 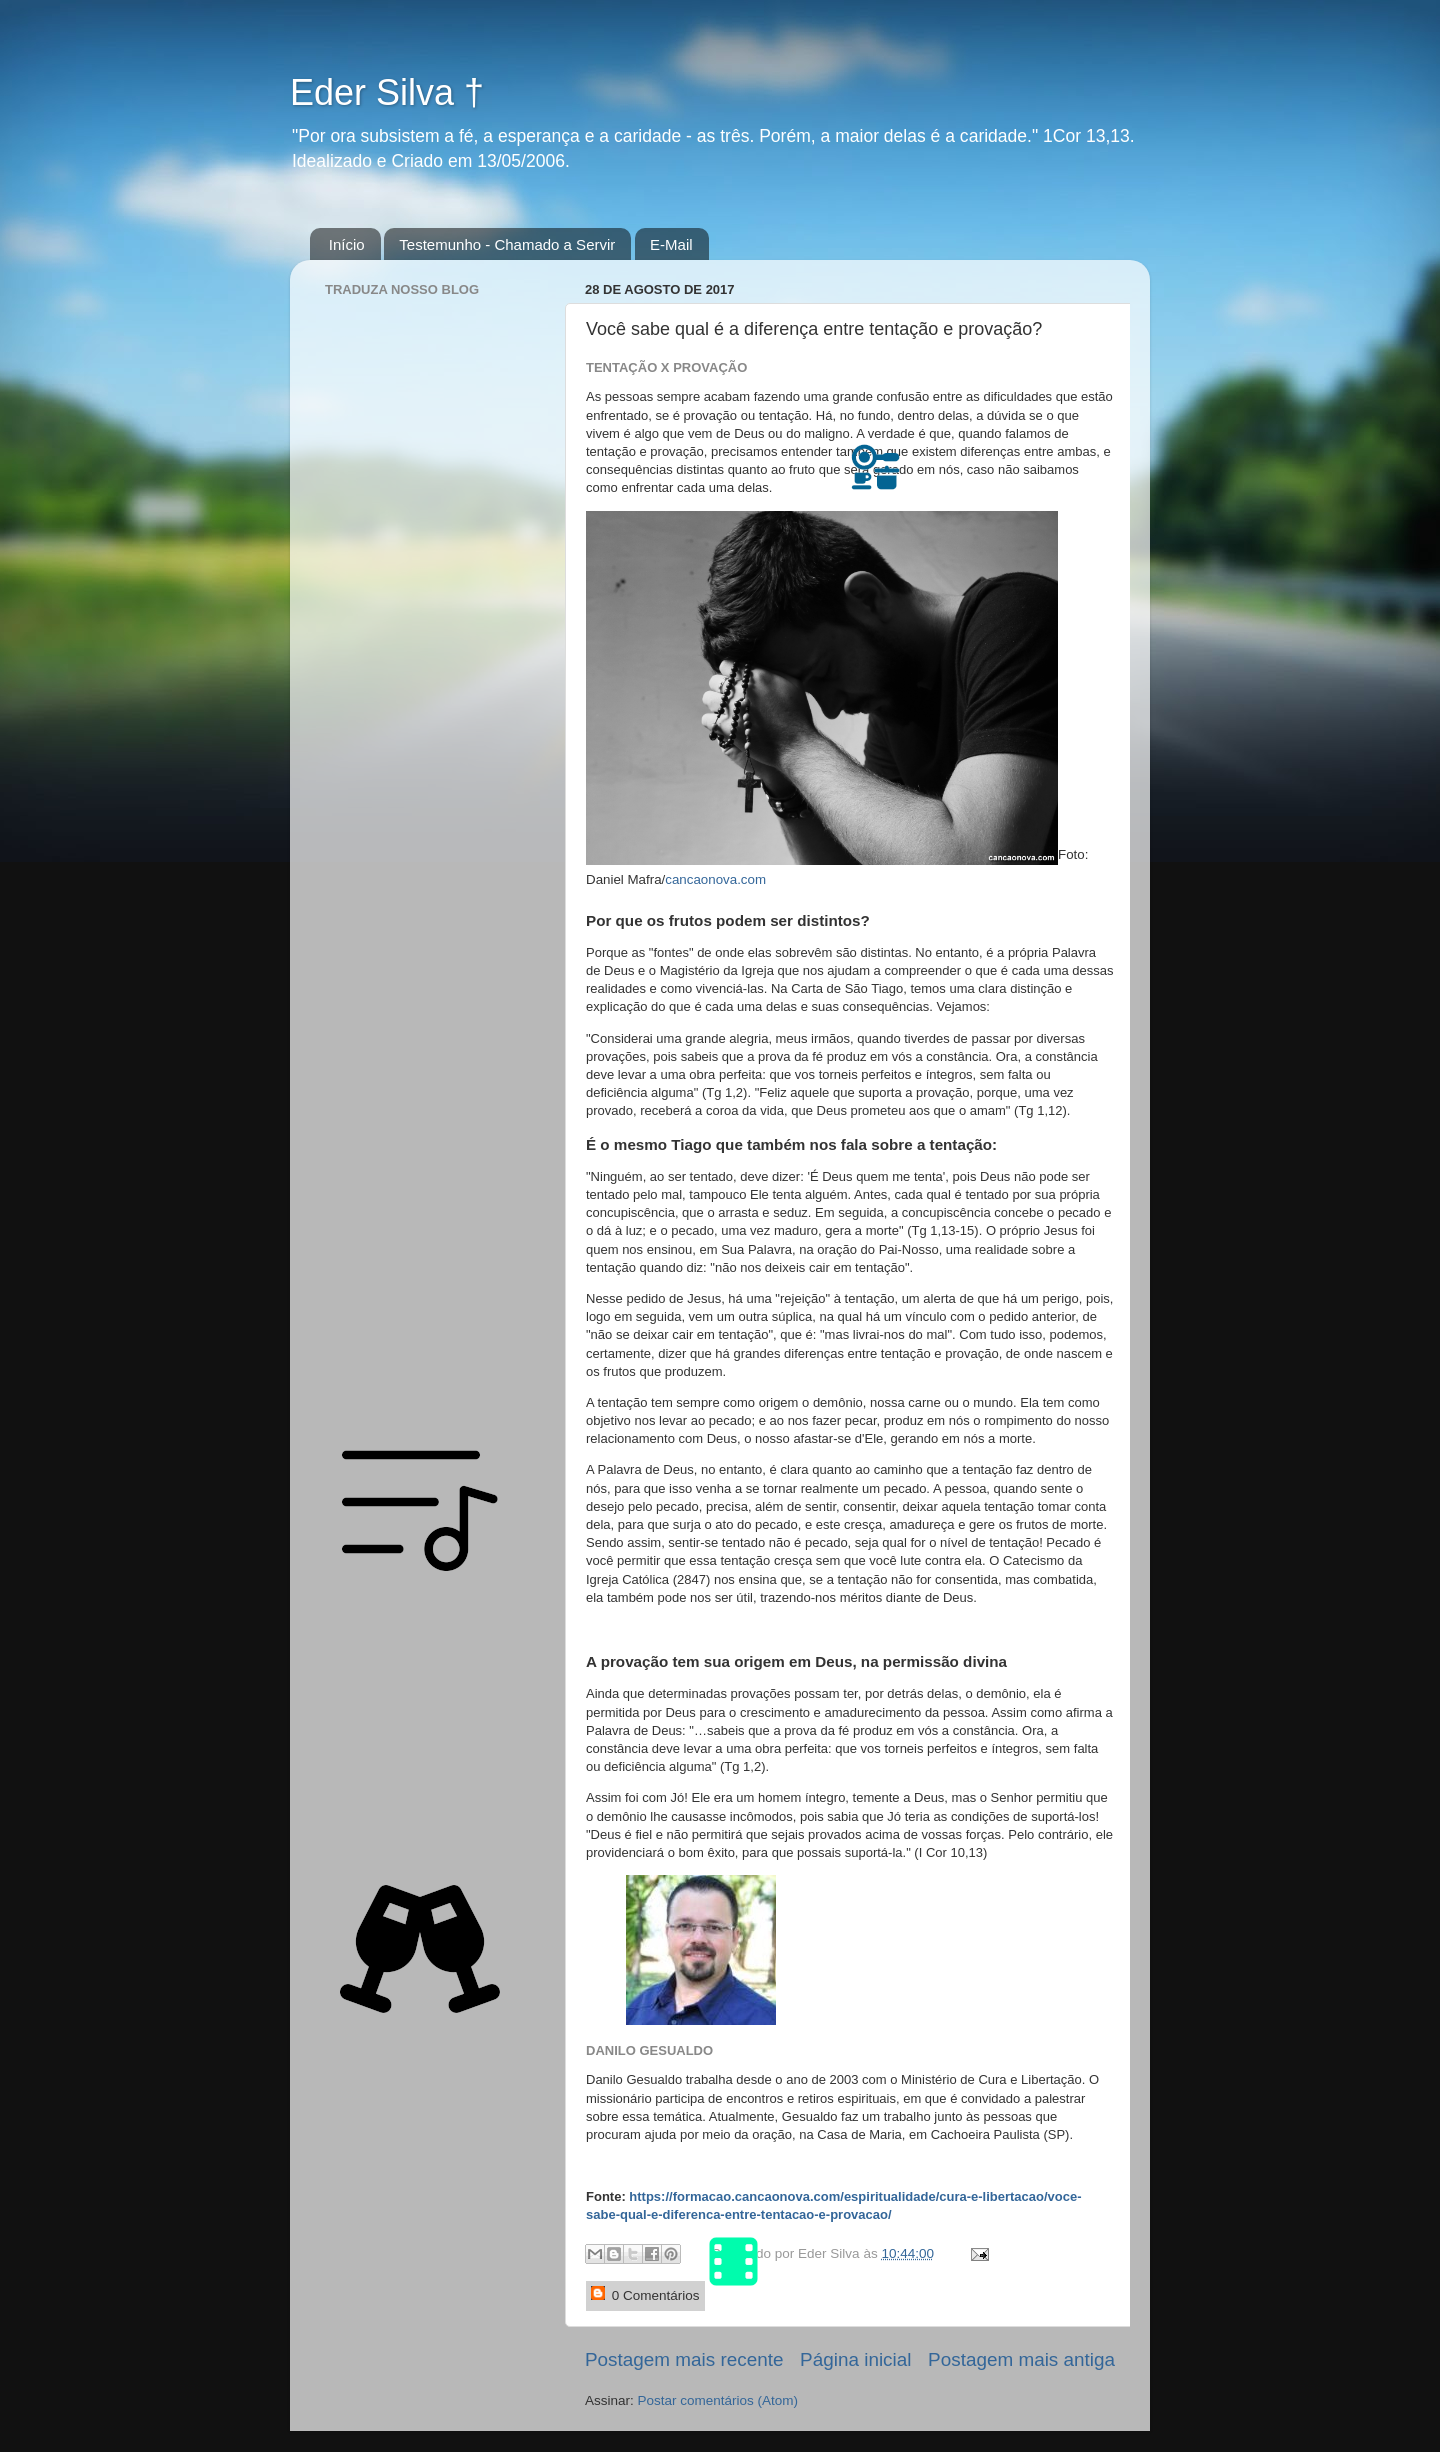 I want to click on browse kitchen and cooking tools, so click(x=877, y=467).